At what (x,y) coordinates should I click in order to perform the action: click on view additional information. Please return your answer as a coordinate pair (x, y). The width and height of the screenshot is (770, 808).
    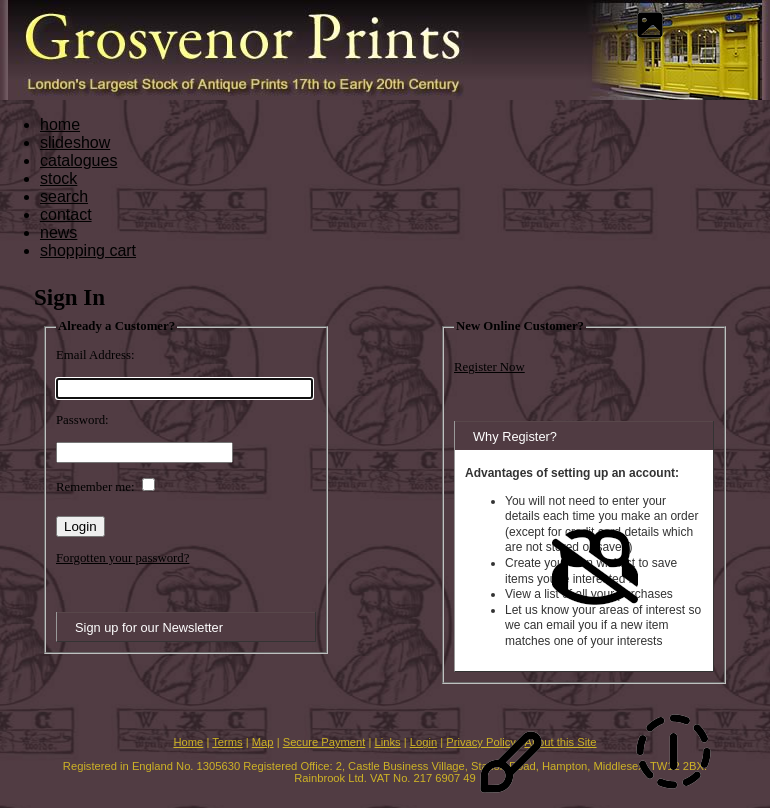
    Looking at the image, I should click on (673, 751).